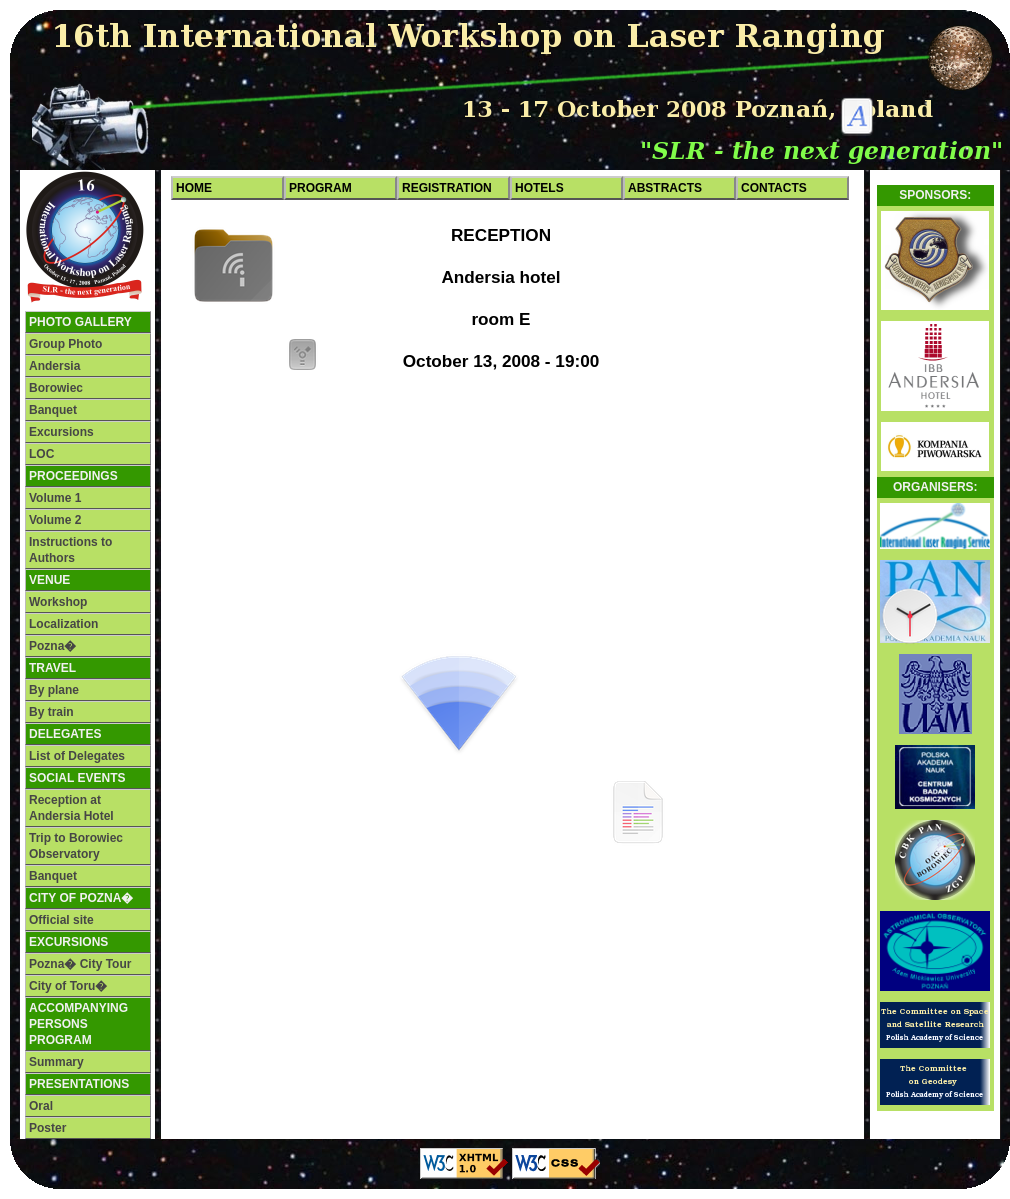 The image size is (1010, 1199). I want to click on a font file type indicator, so click(857, 116).